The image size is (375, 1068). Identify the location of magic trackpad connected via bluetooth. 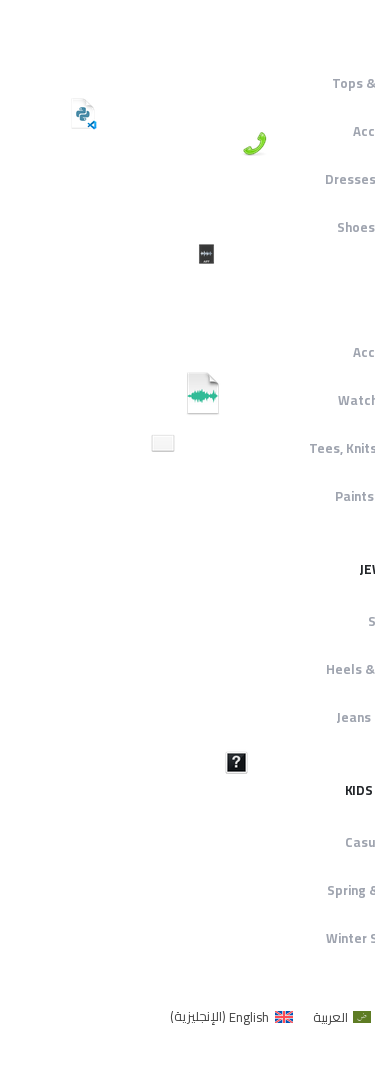
(163, 443).